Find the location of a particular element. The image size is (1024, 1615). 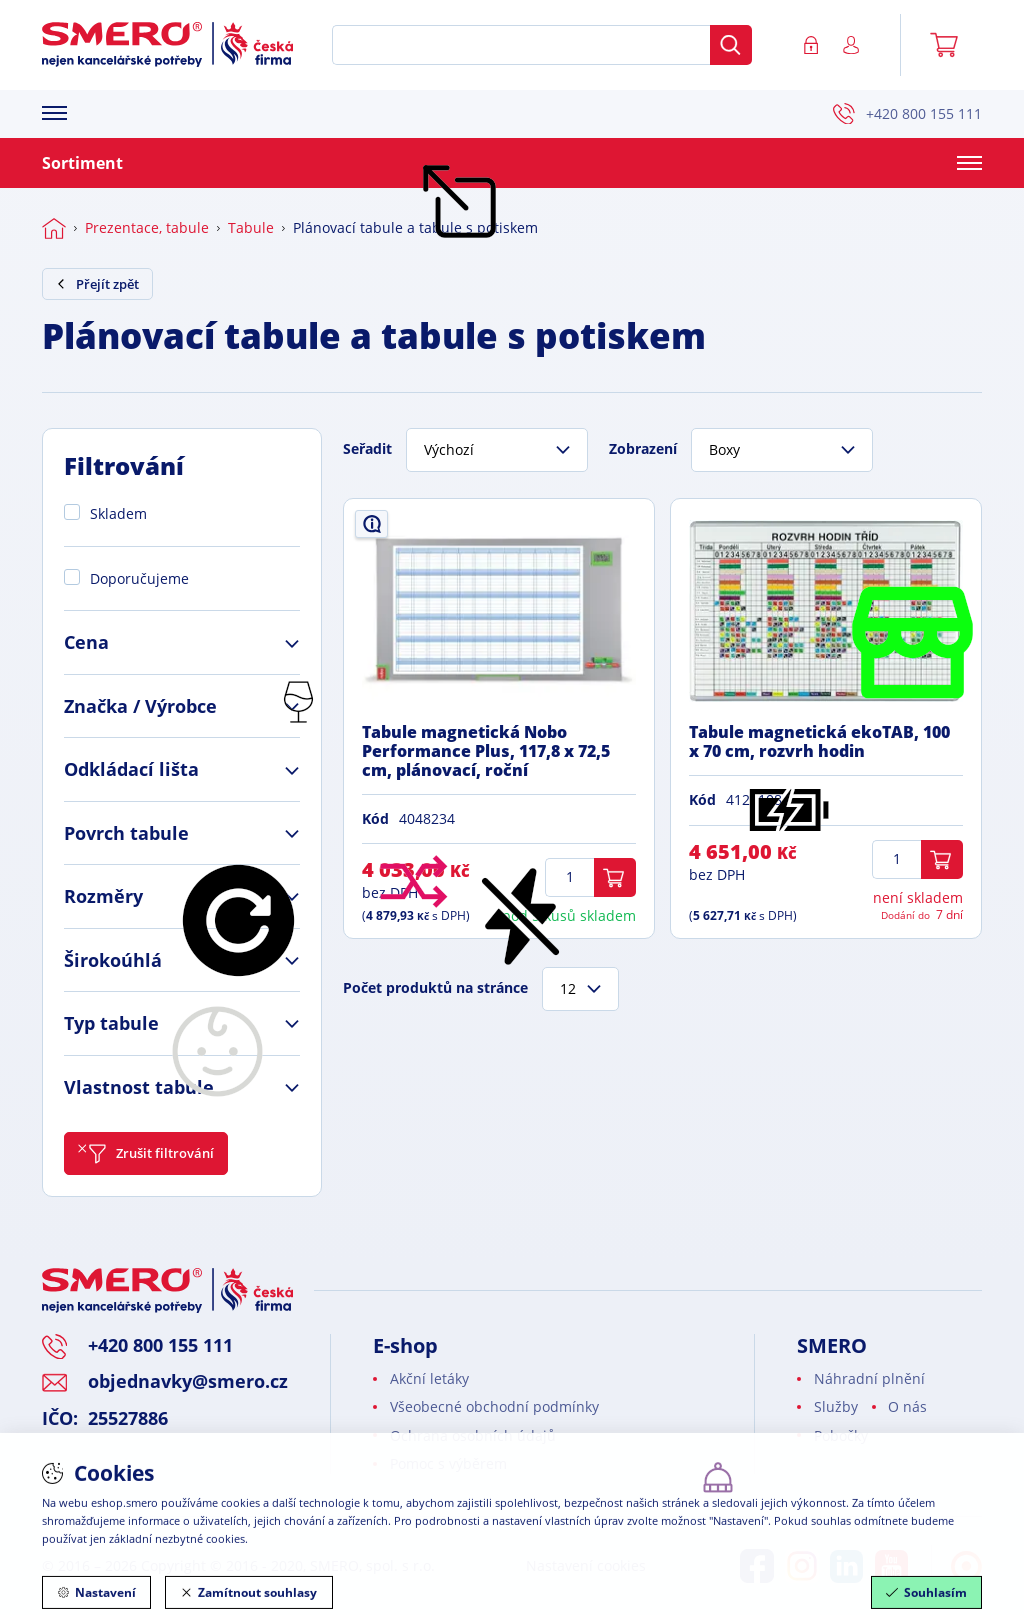

navigate back to previous screen or parent folder is located at coordinates (459, 201).